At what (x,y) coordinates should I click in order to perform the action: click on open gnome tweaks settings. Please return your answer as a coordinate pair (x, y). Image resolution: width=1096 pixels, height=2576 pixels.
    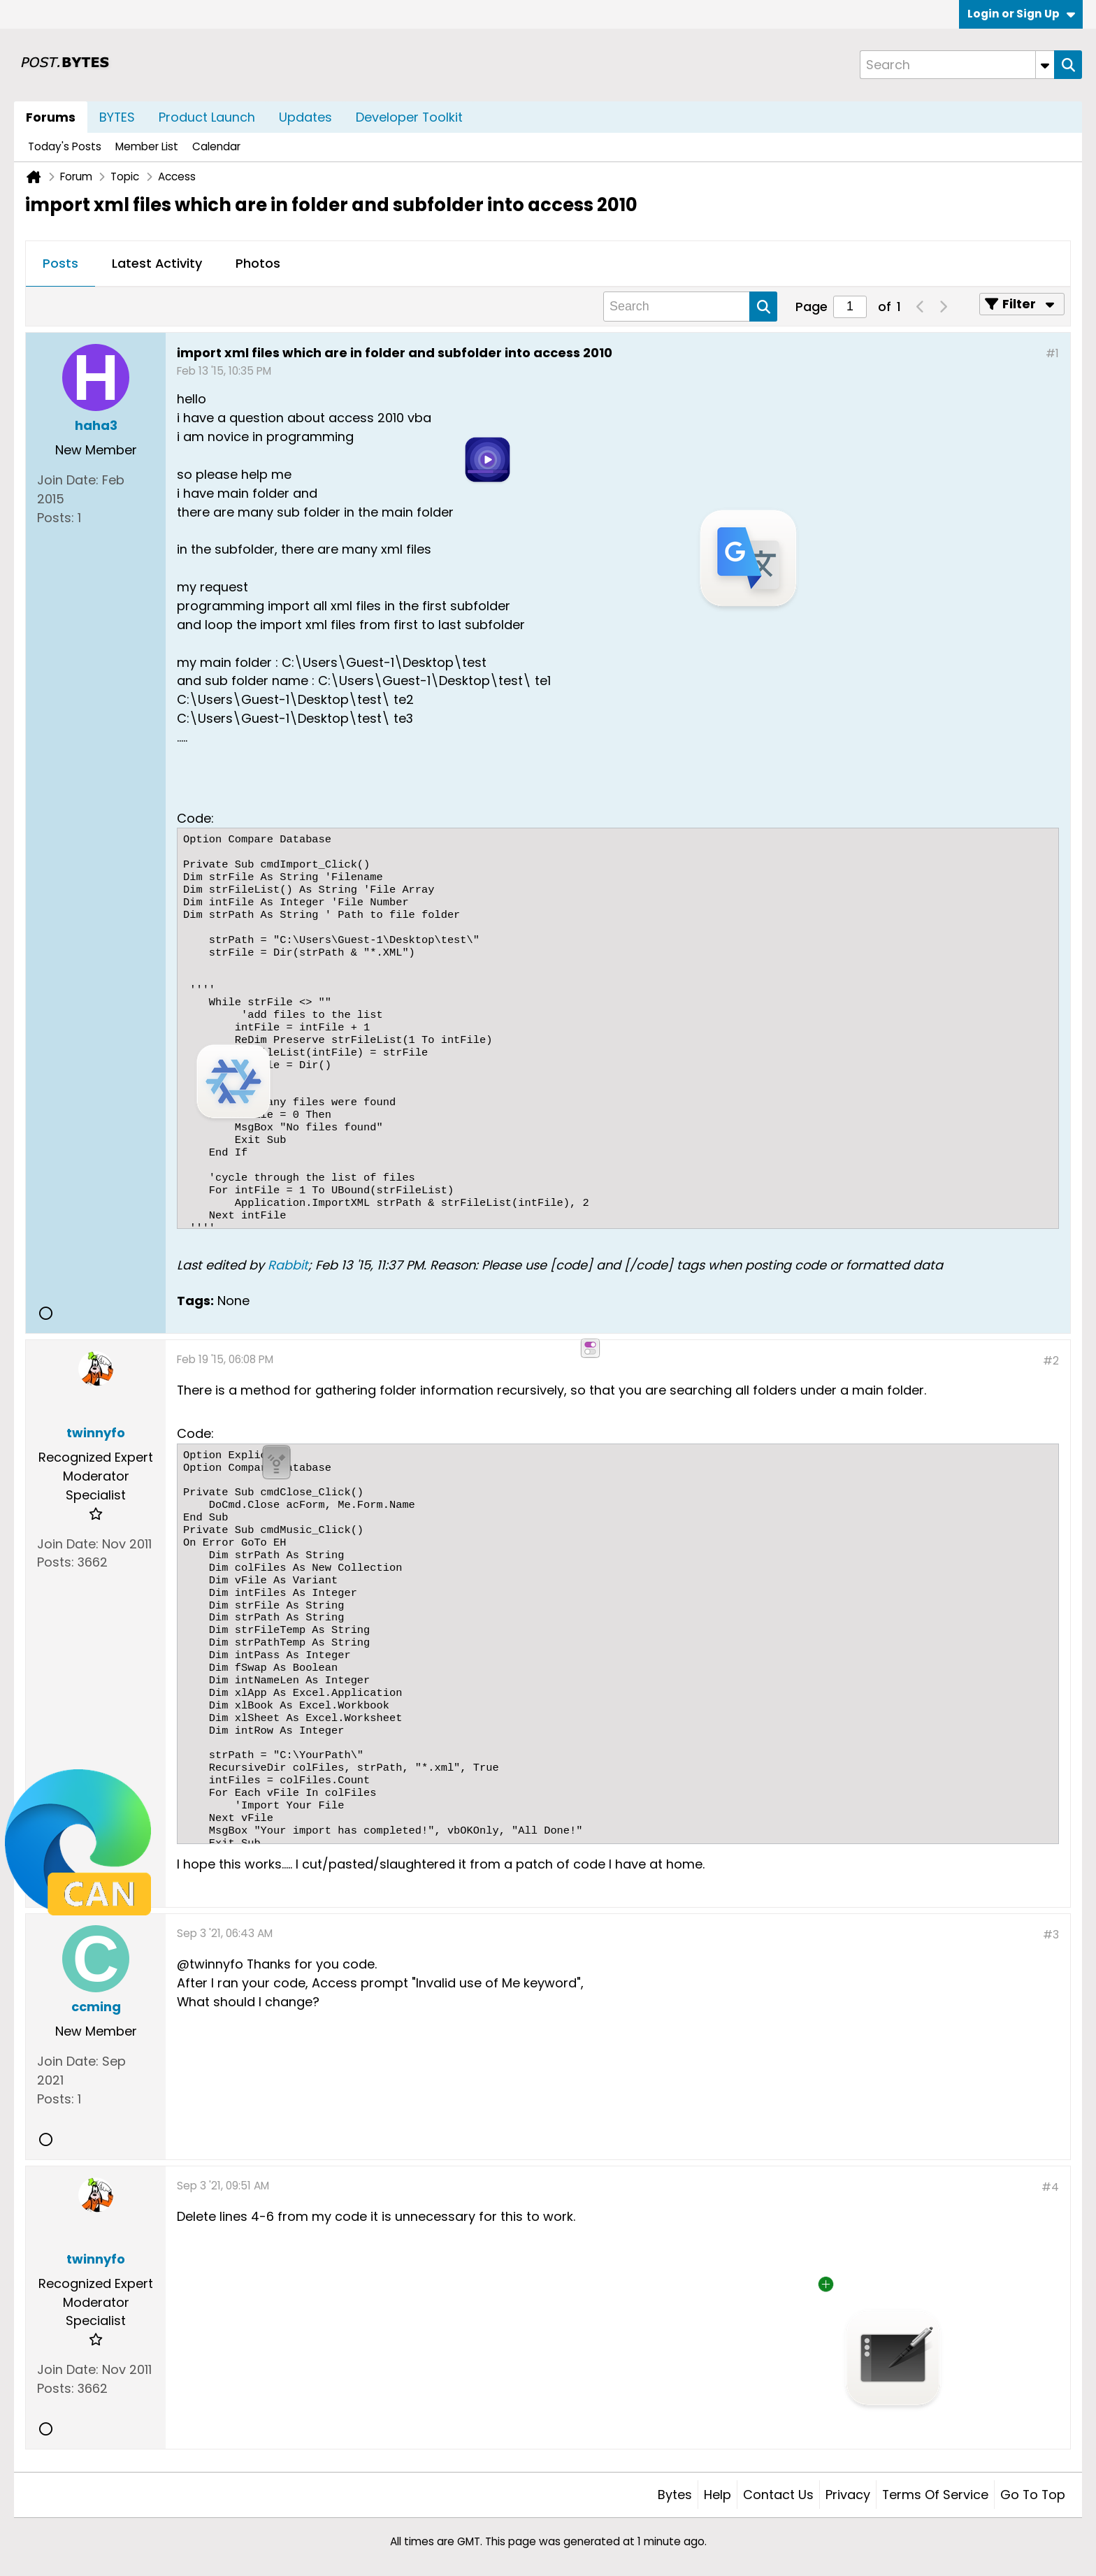
    Looking at the image, I should click on (590, 1348).